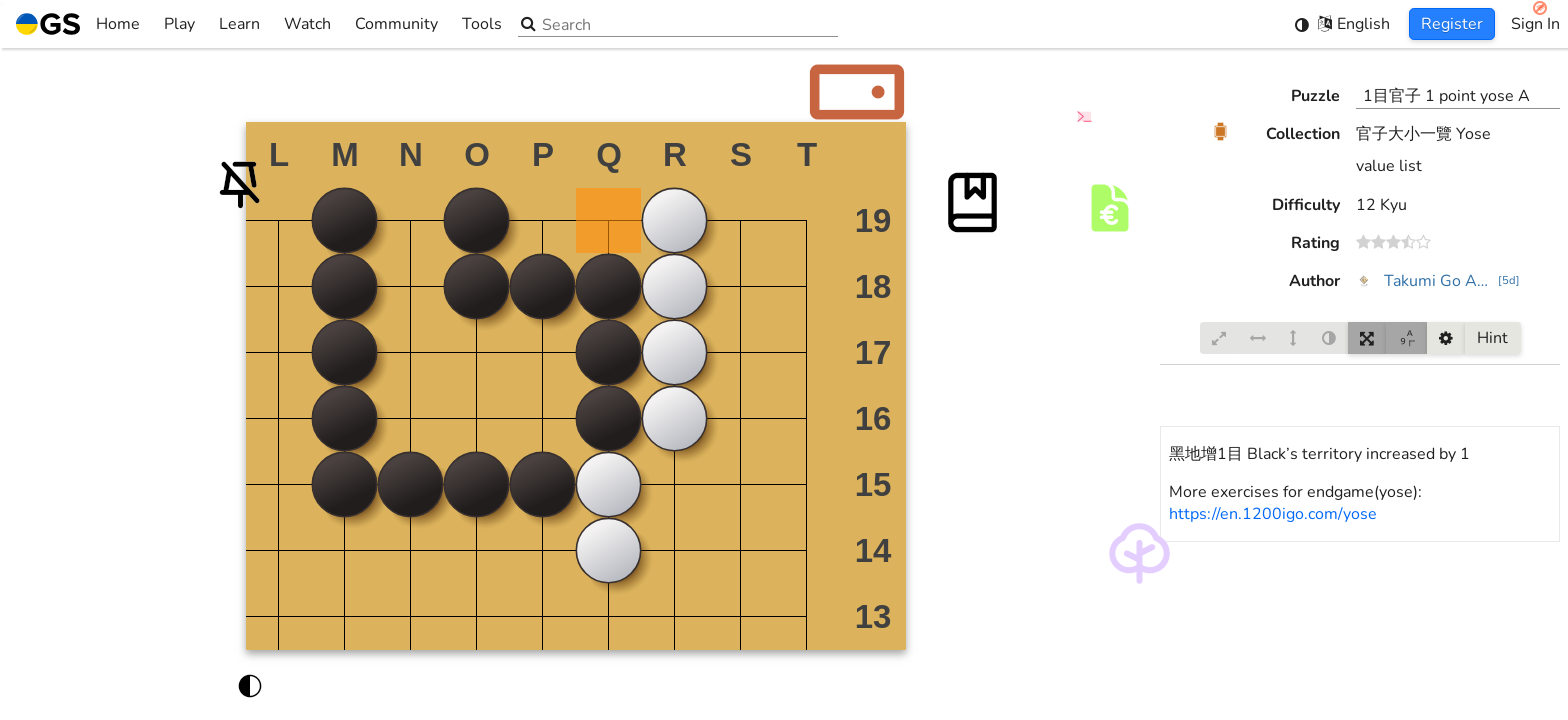  Describe the element at coordinates (972, 202) in the screenshot. I see `view your bookmarked items` at that location.